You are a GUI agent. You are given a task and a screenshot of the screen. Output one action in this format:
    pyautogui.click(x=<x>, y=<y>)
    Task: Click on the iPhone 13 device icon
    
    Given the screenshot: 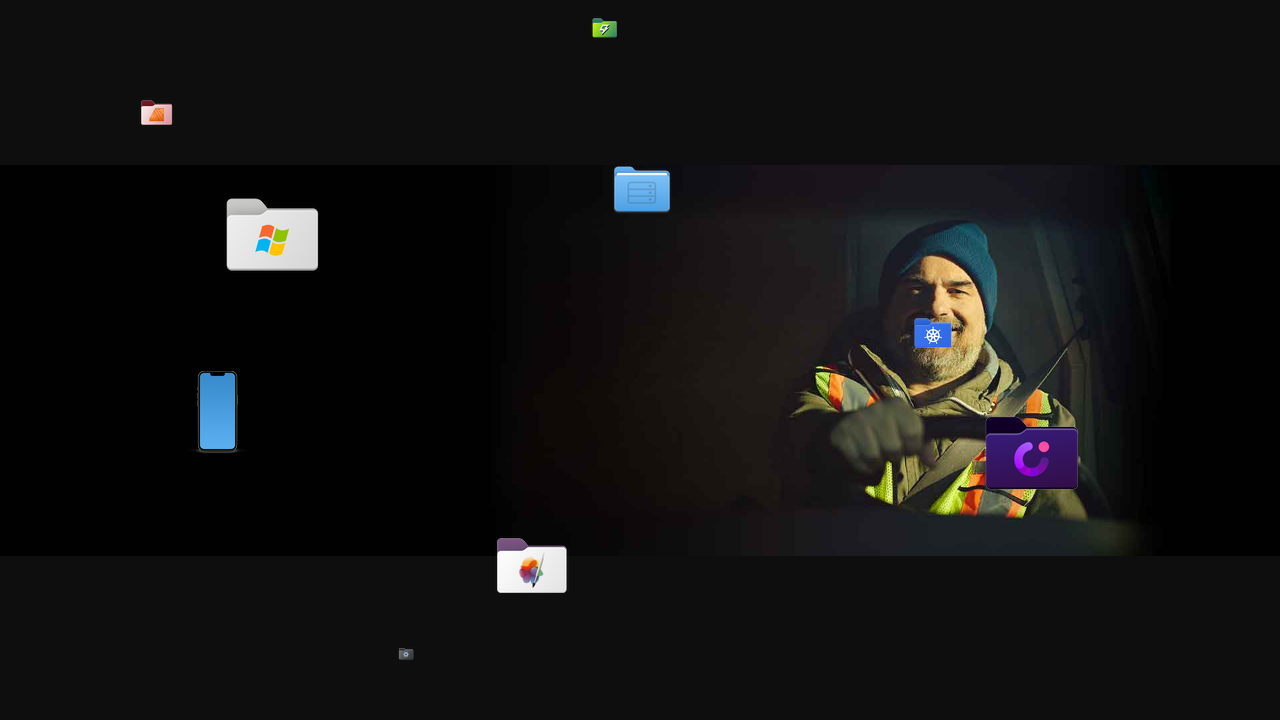 What is the action you would take?
    pyautogui.click(x=217, y=412)
    